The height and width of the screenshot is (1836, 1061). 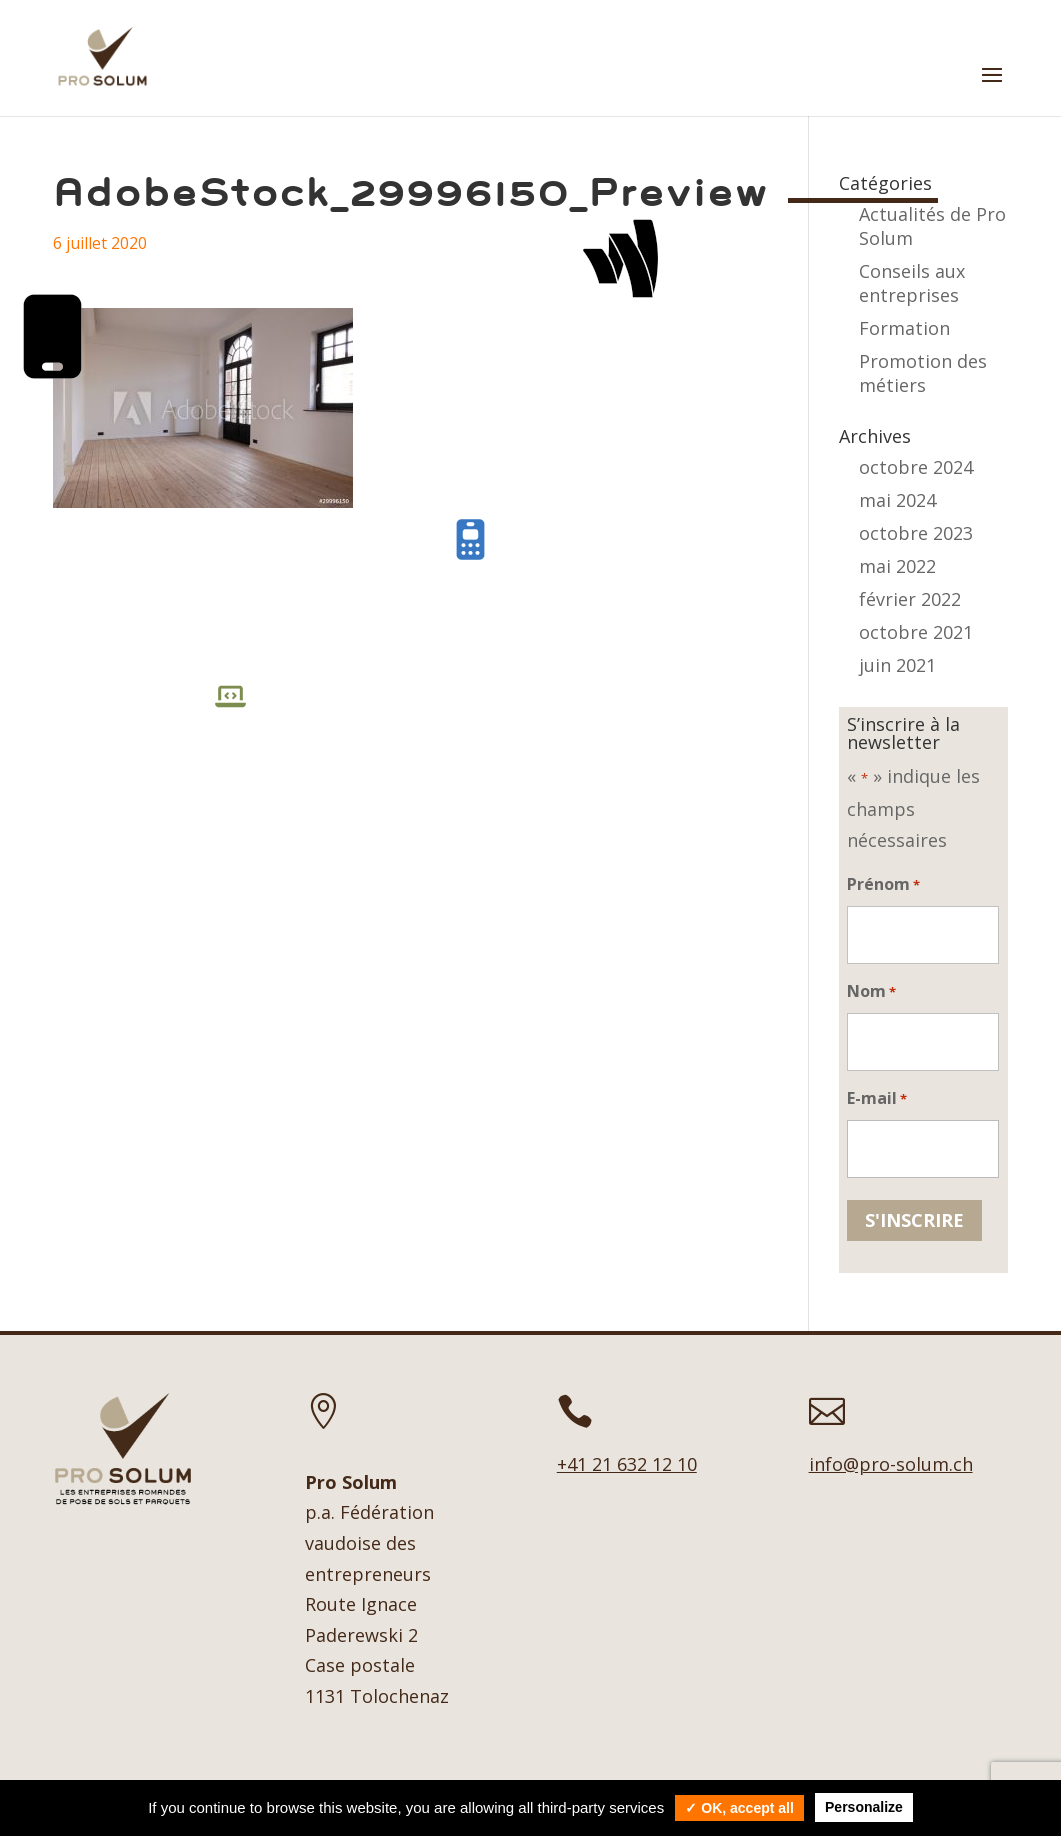 I want to click on call using a classic mobile phone, so click(x=470, y=539).